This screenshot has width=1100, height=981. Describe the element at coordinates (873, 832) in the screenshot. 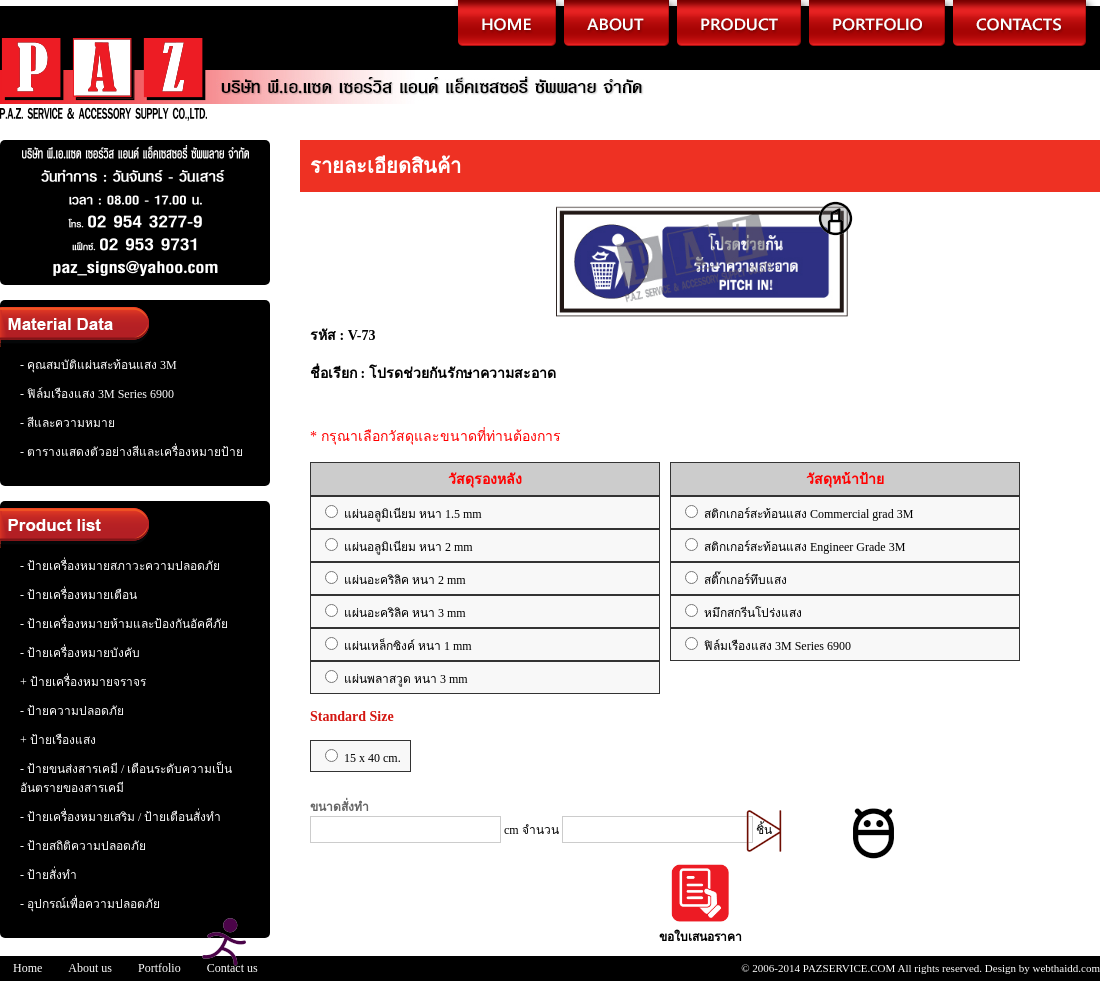

I see `android device or system settings` at that location.